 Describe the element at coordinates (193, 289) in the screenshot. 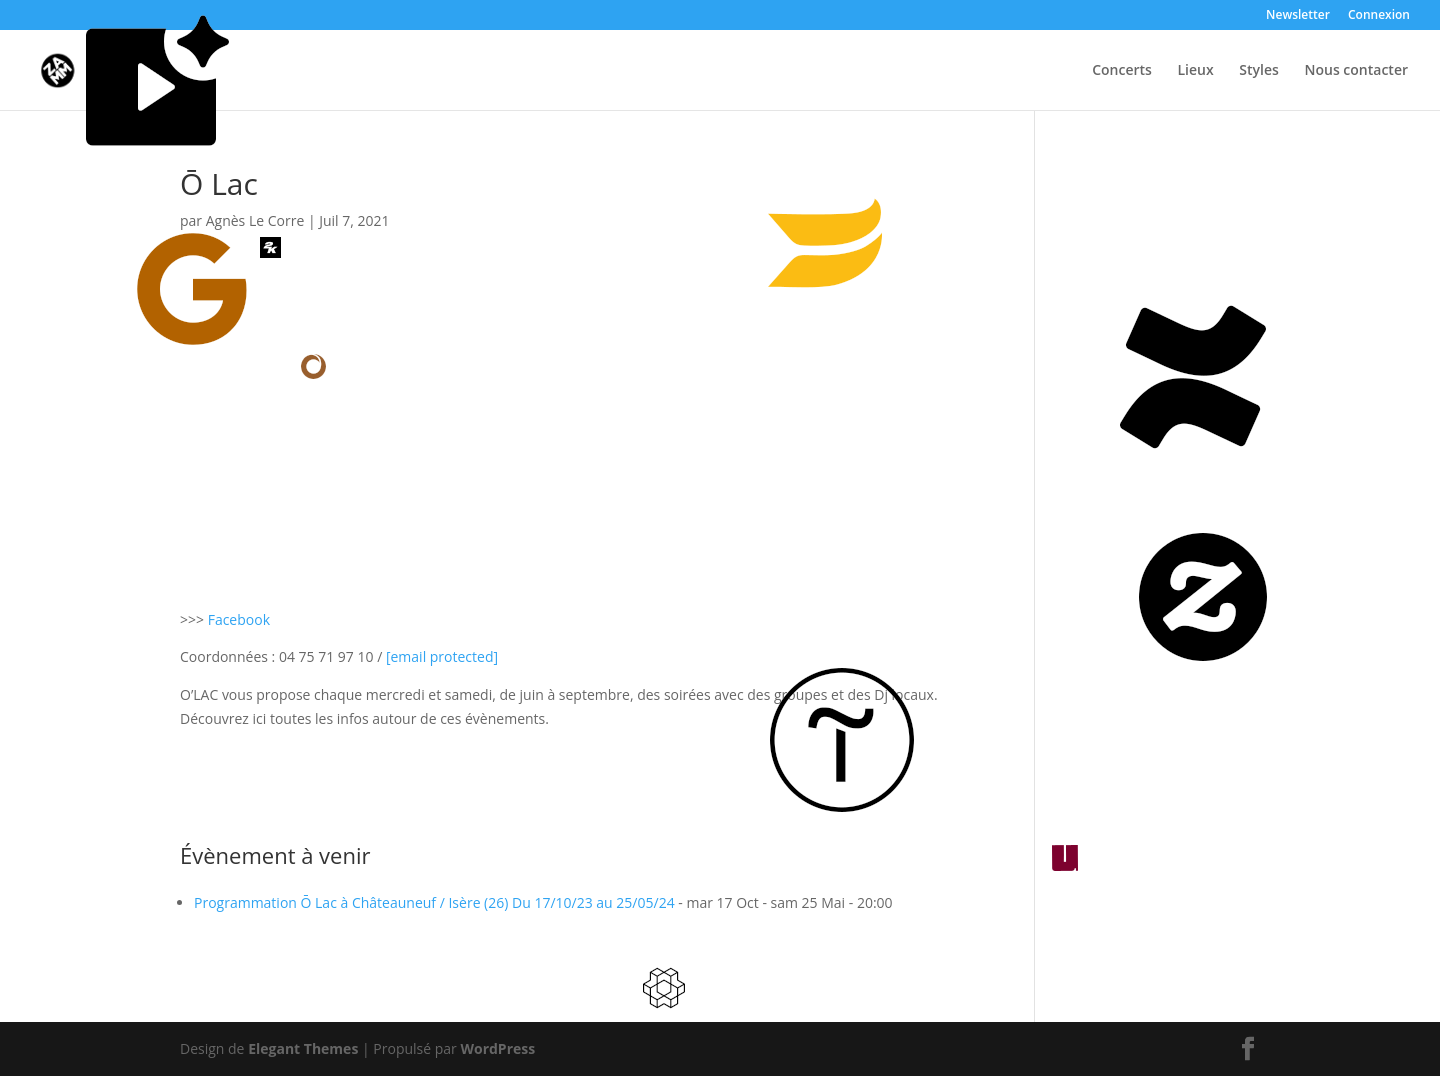

I see `sign in with Google` at that location.